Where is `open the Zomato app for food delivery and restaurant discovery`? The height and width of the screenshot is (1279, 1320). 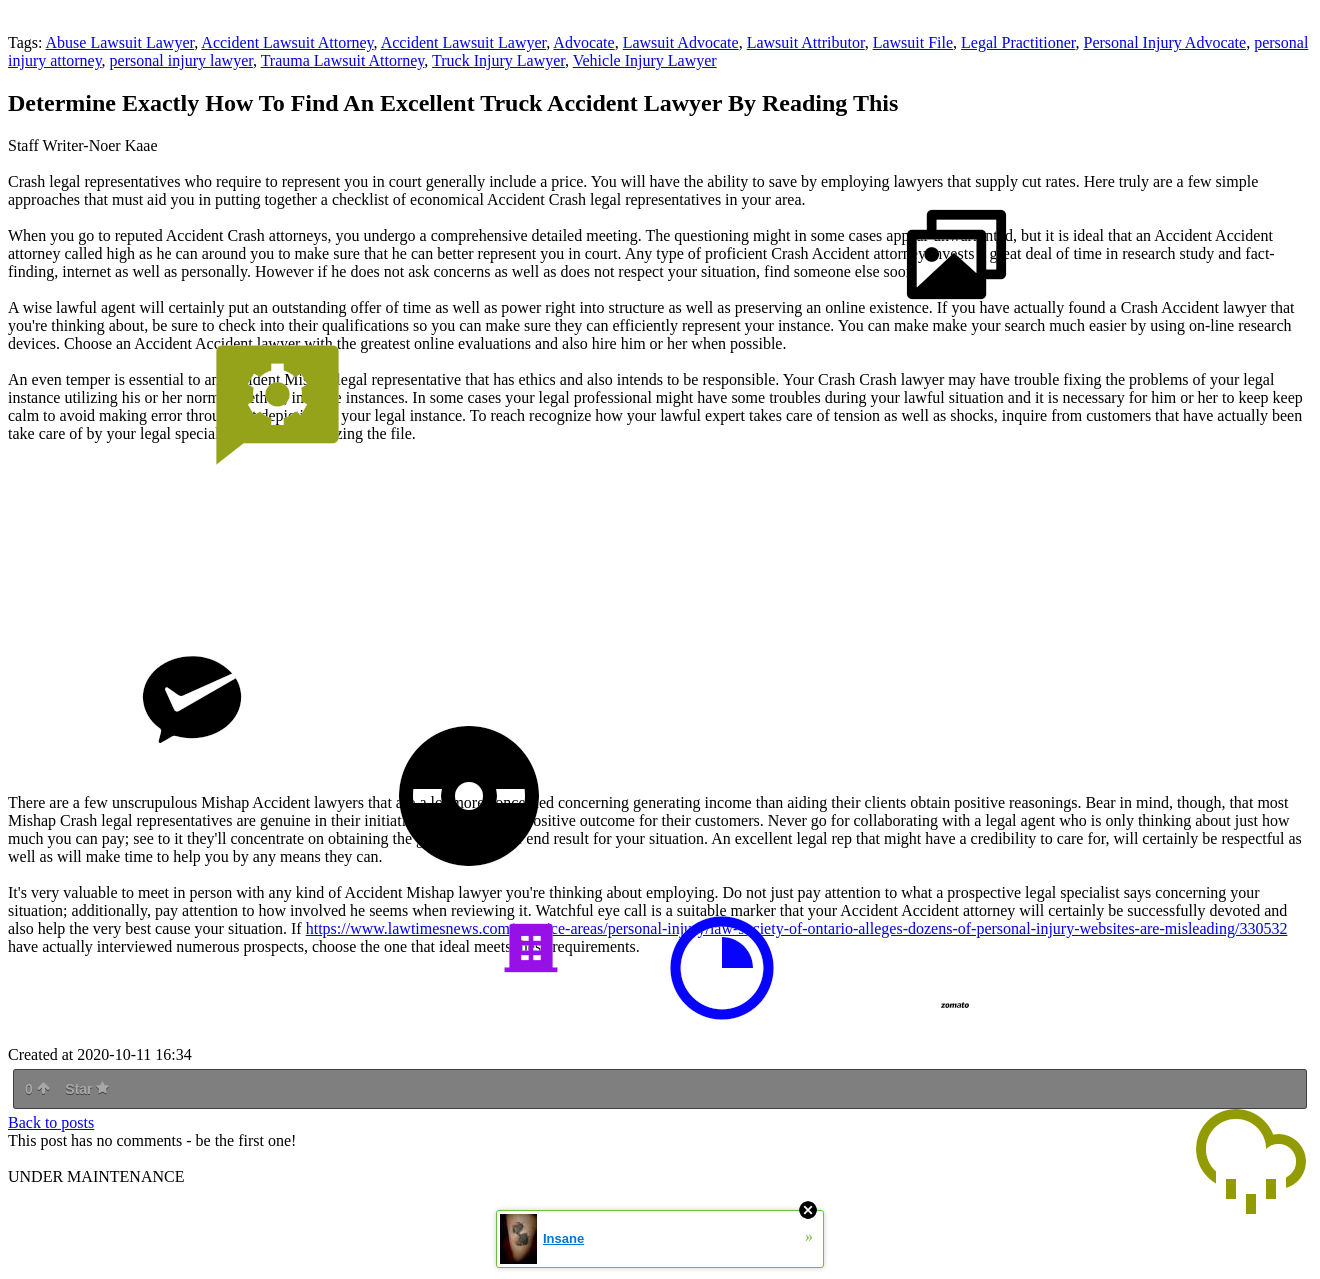 open the Zomato app for food delivery and restaurant discovery is located at coordinates (955, 1005).